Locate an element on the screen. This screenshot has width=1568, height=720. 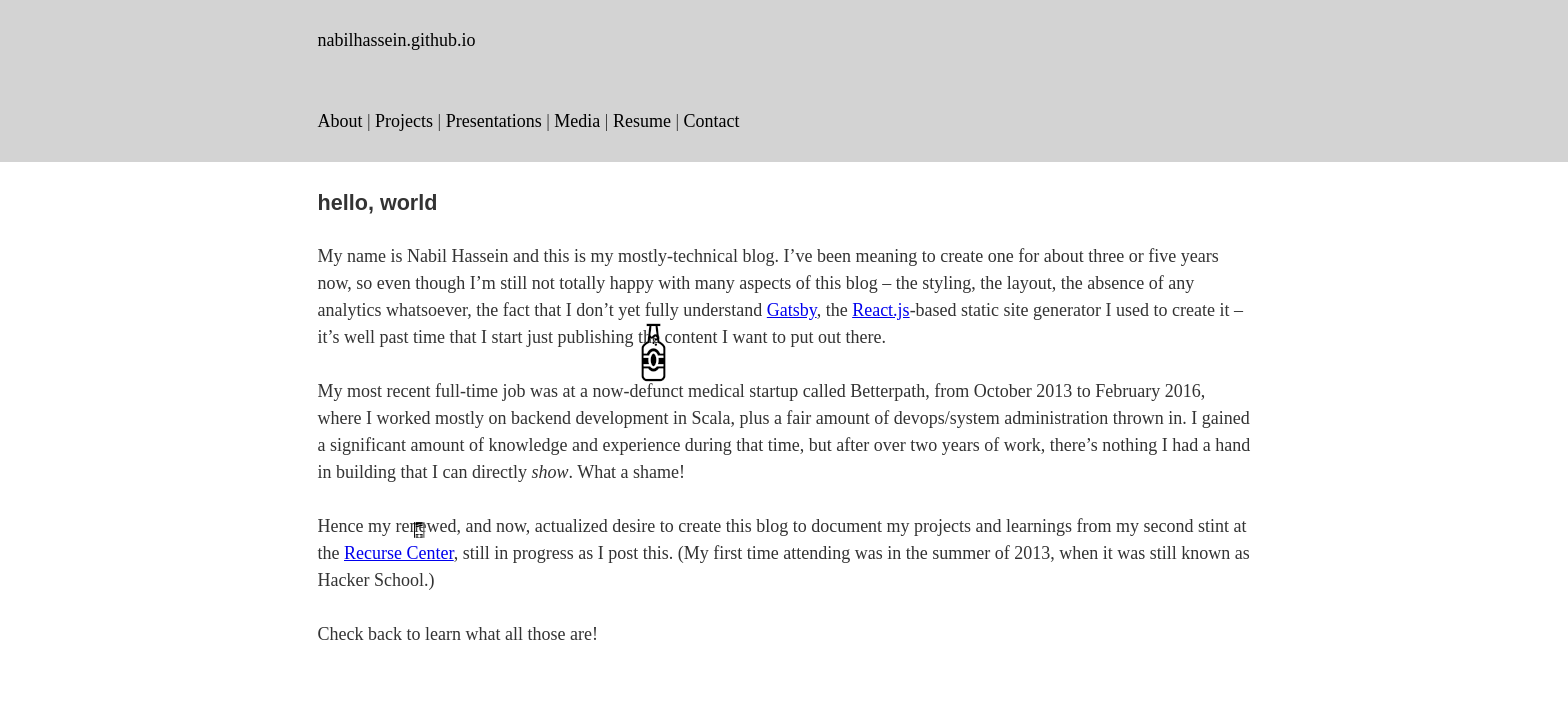
execute or delete an item permanently is located at coordinates (419, 530).